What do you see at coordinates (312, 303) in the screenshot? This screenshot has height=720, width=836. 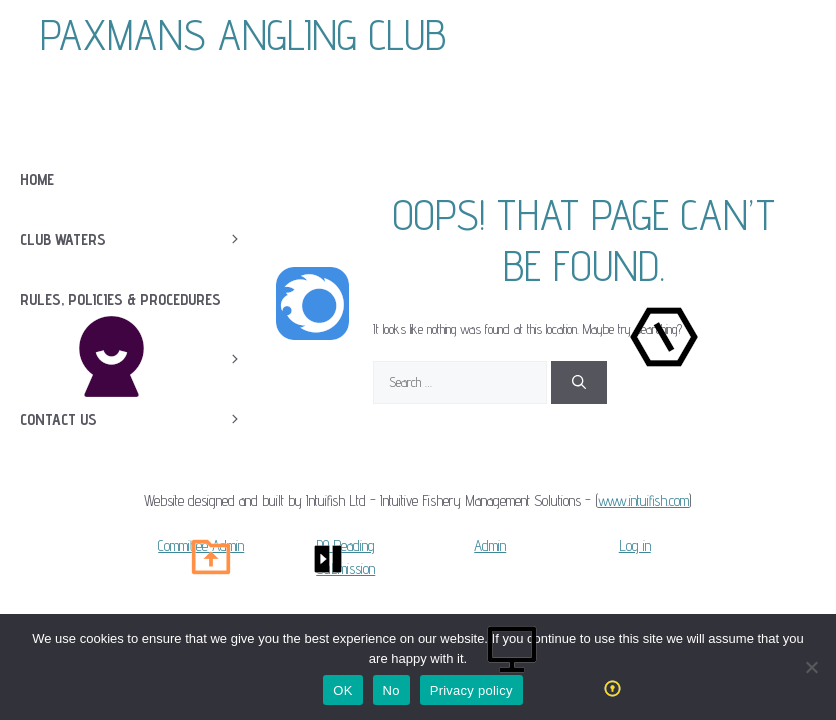 I see `corona renderer application logo` at bounding box center [312, 303].